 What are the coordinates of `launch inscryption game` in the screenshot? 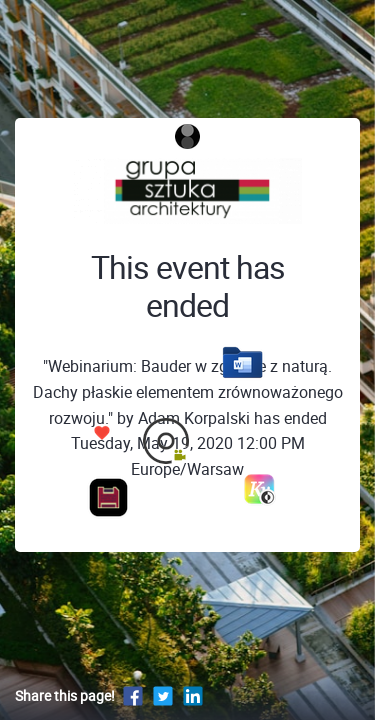 It's located at (108, 497).